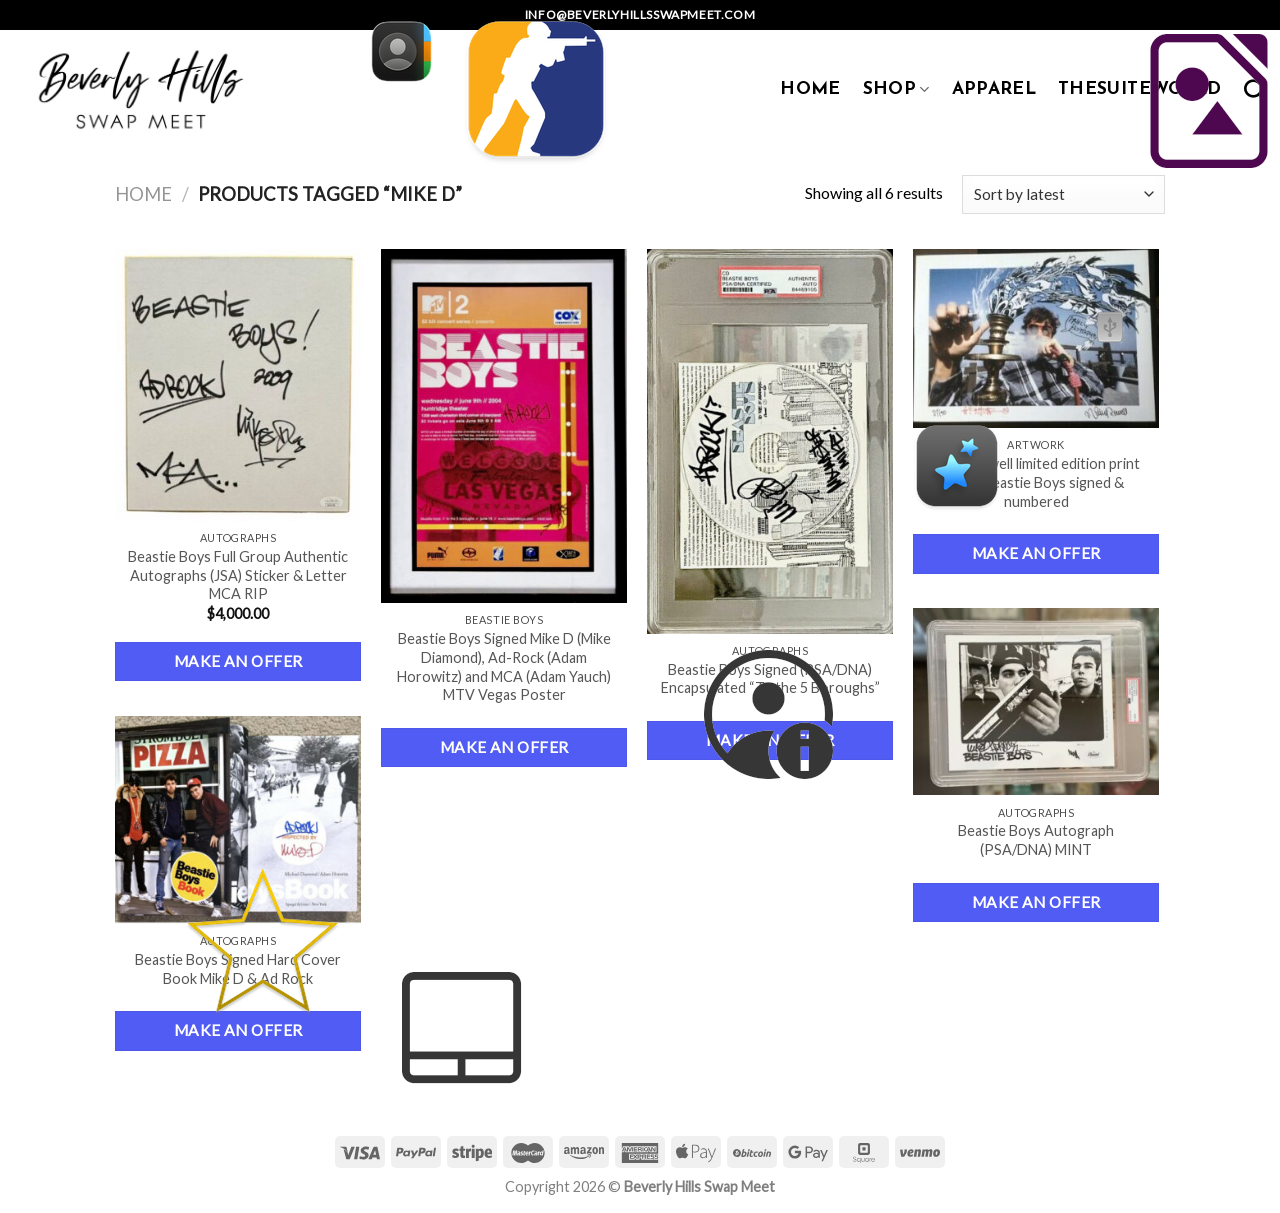 The width and height of the screenshot is (1280, 1213). What do you see at coordinates (1209, 101) in the screenshot?
I see `open libreoffice draw application` at bounding box center [1209, 101].